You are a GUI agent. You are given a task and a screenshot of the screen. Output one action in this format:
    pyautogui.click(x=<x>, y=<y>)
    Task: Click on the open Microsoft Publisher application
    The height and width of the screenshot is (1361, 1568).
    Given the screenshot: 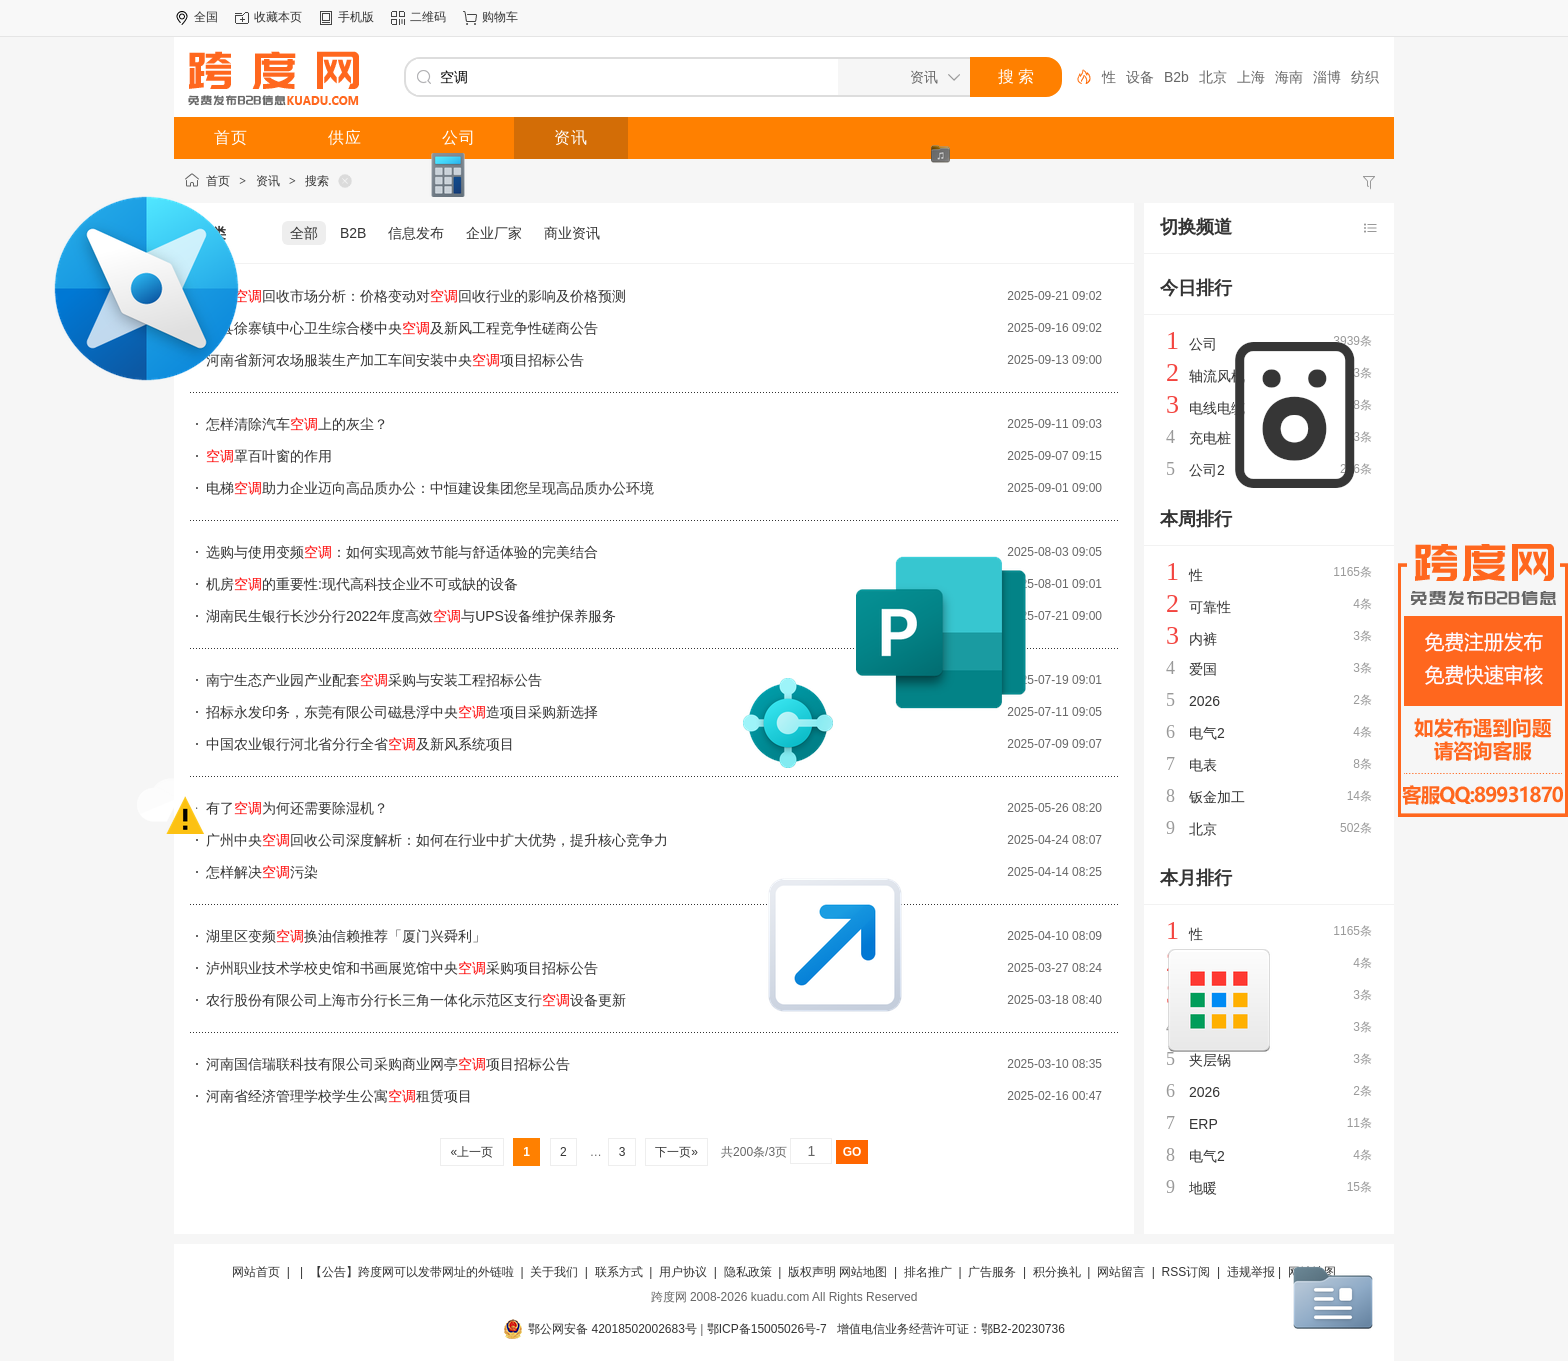 What is the action you would take?
    pyautogui.click(x=942, y=632)
    